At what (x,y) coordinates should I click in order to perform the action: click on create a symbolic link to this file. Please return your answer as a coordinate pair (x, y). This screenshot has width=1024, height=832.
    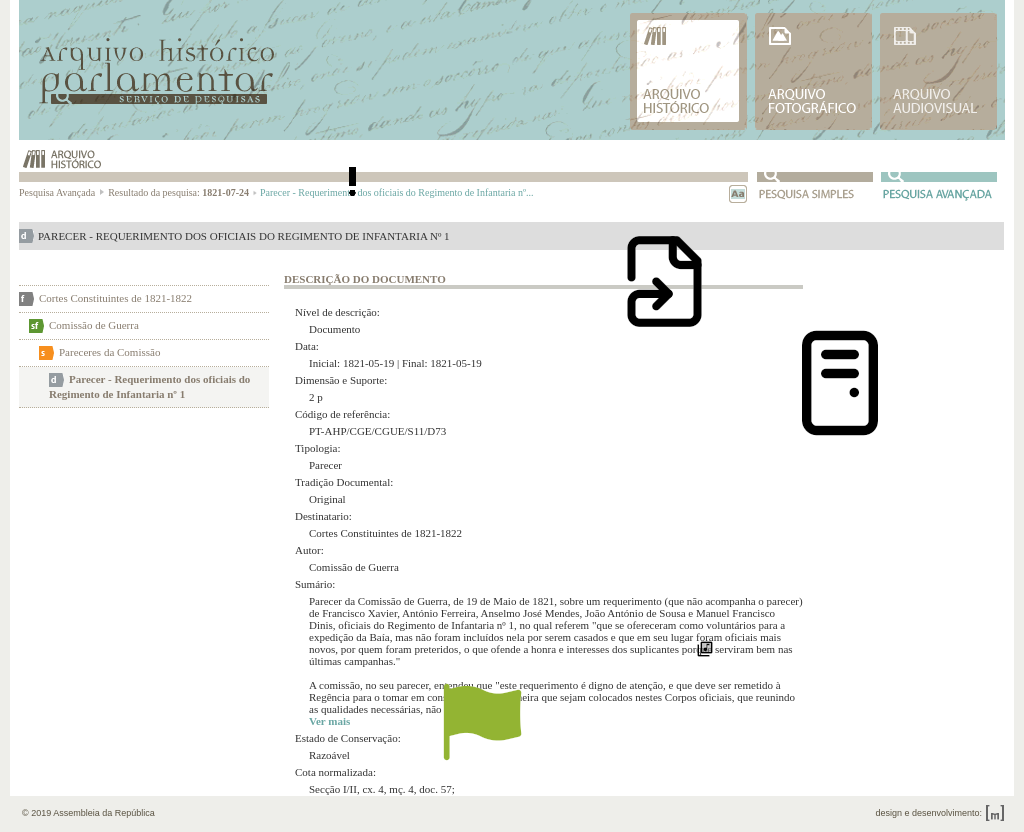
    Looking at the image, I should click on (664, 281).